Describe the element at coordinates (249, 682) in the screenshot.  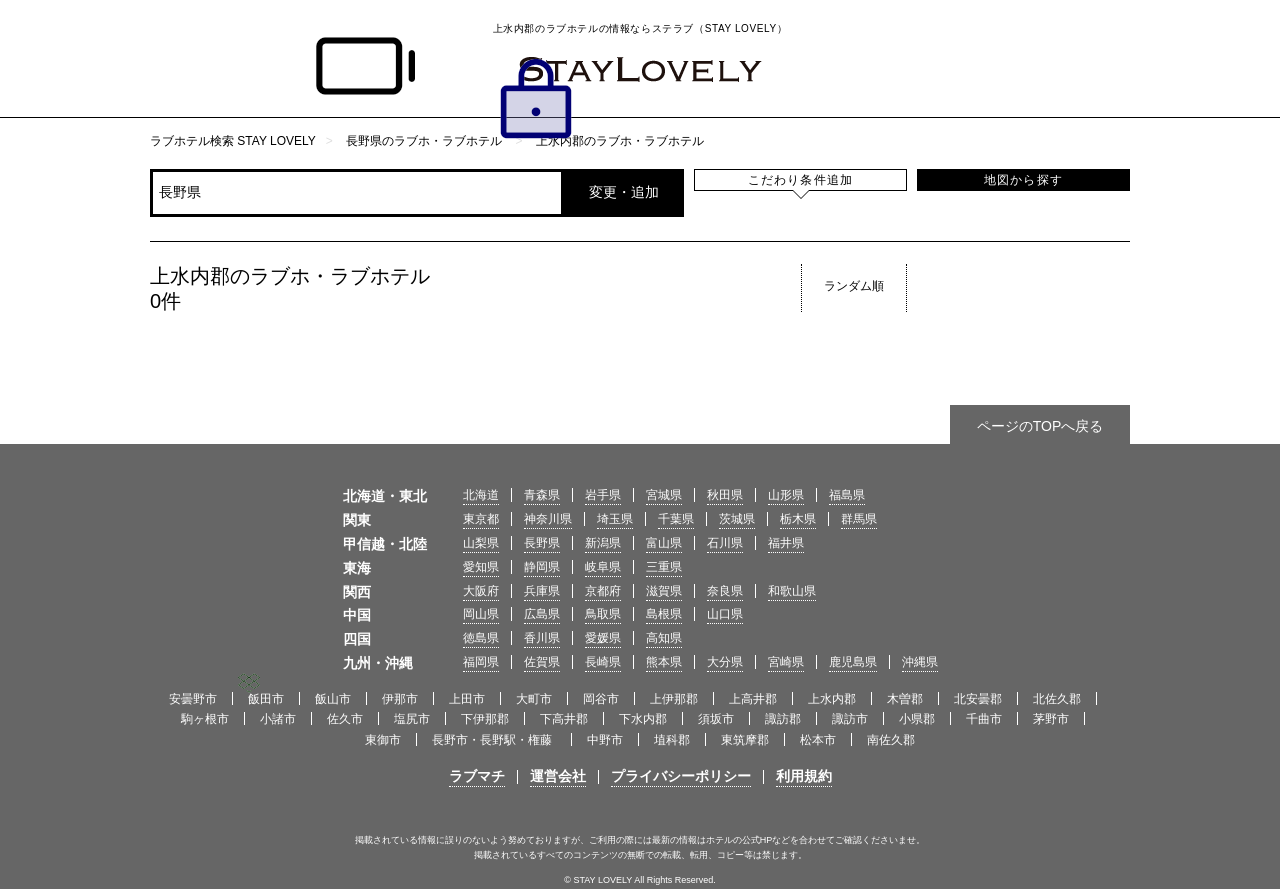
I see `access dropbox cloud storage` at that location.